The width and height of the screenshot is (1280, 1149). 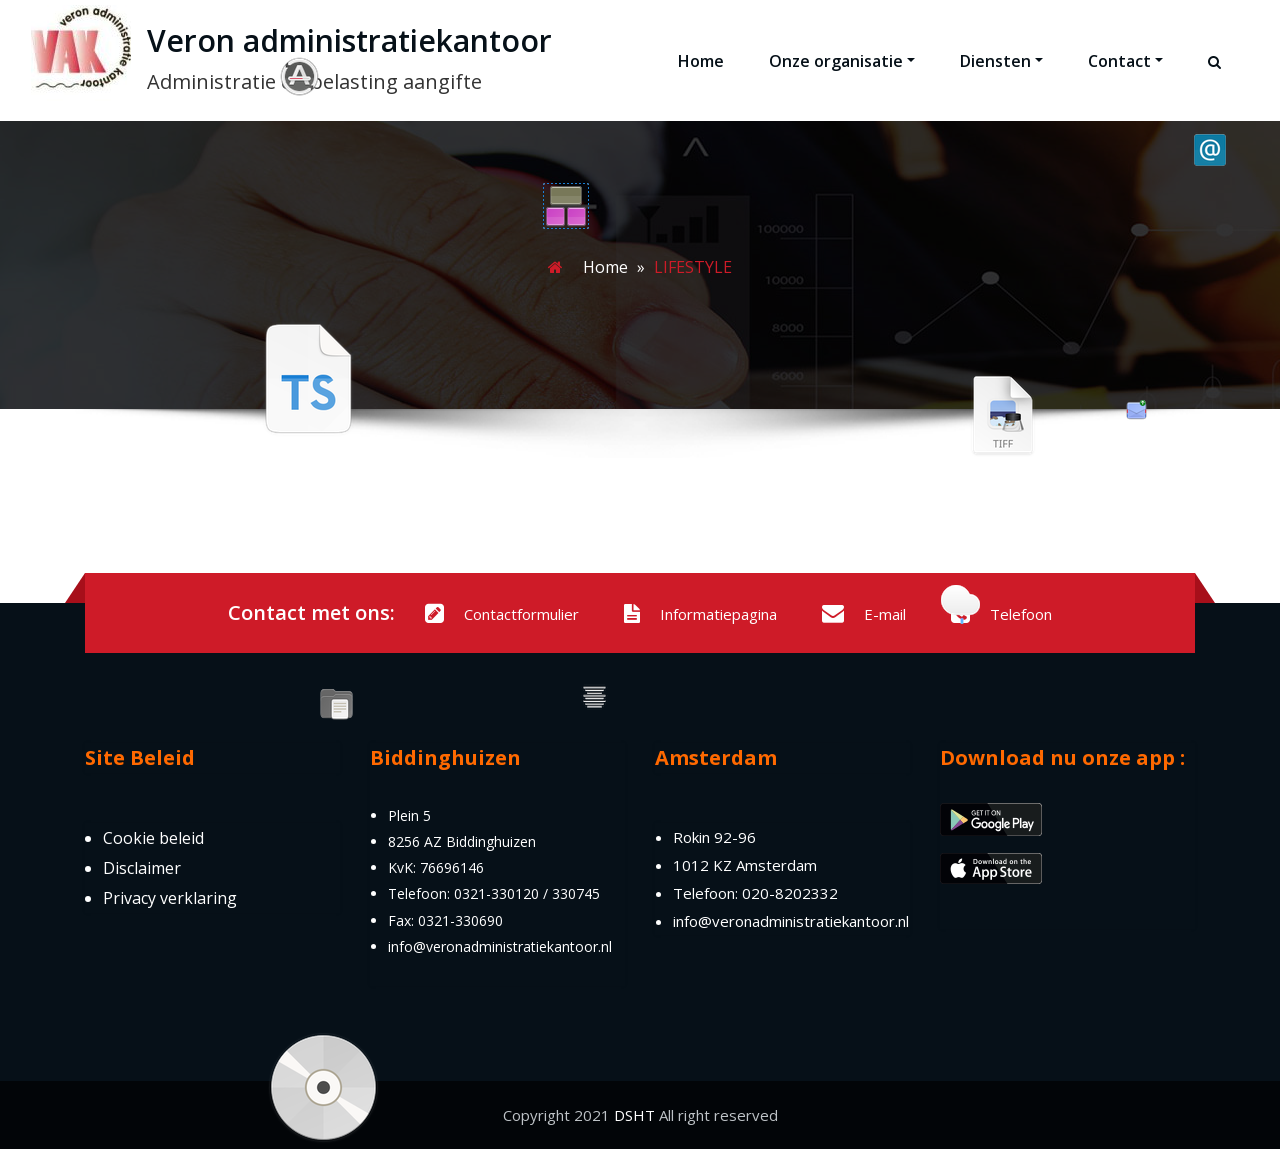 What do you see at coordinates (1136, 410) in the screenshot?
I see `message sent successfully` at bounding box center [1136, 410].